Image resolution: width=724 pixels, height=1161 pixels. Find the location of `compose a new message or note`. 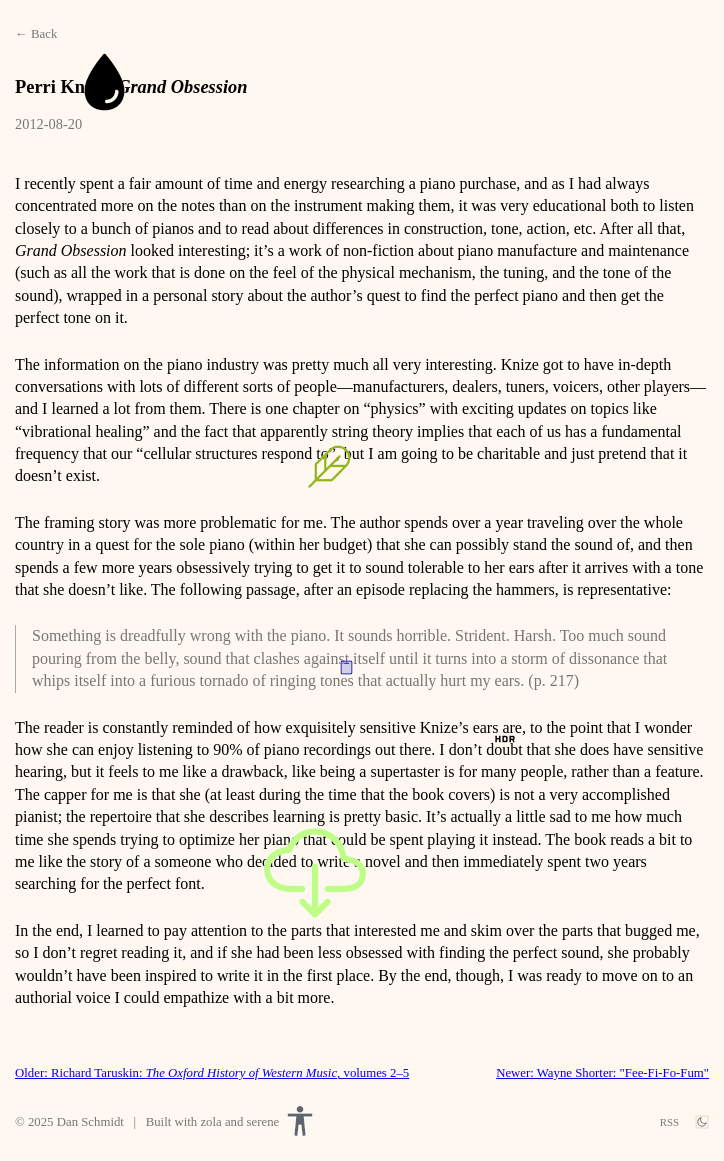

compose a new message or note is located at coordinates (328, 467).